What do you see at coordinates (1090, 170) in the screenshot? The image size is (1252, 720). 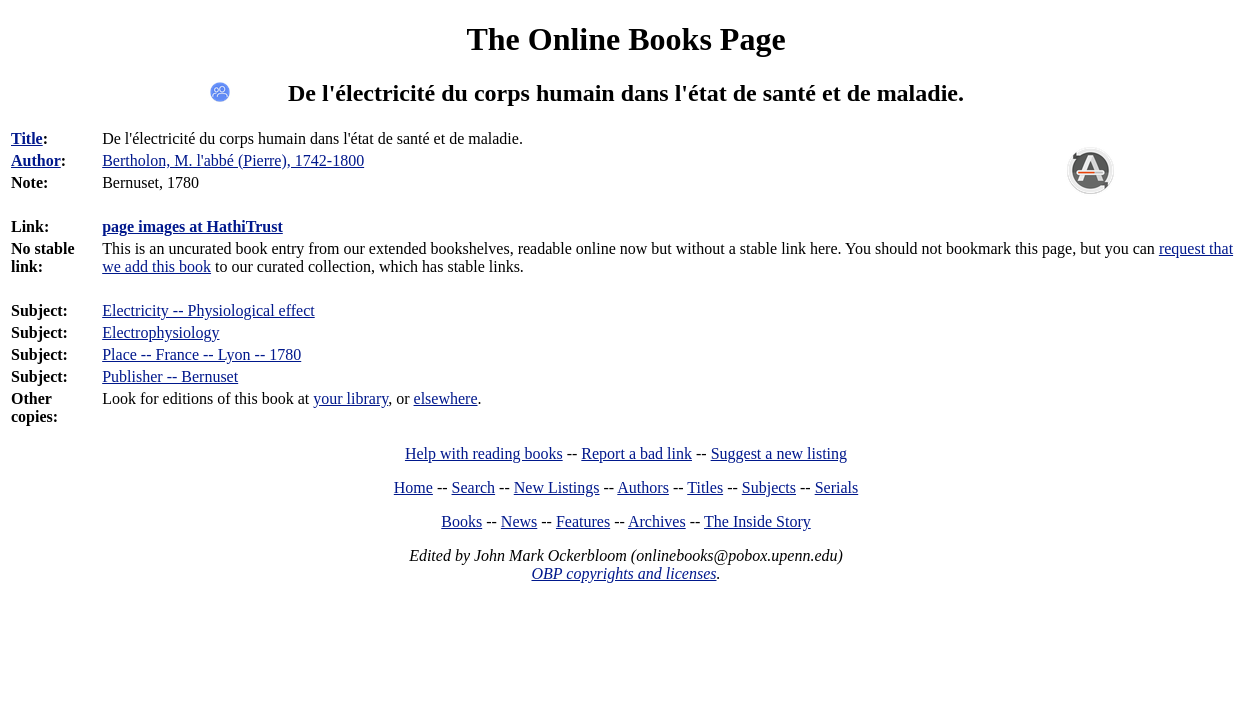 I see `check for available software updates` at bounding box center [1090, 170].